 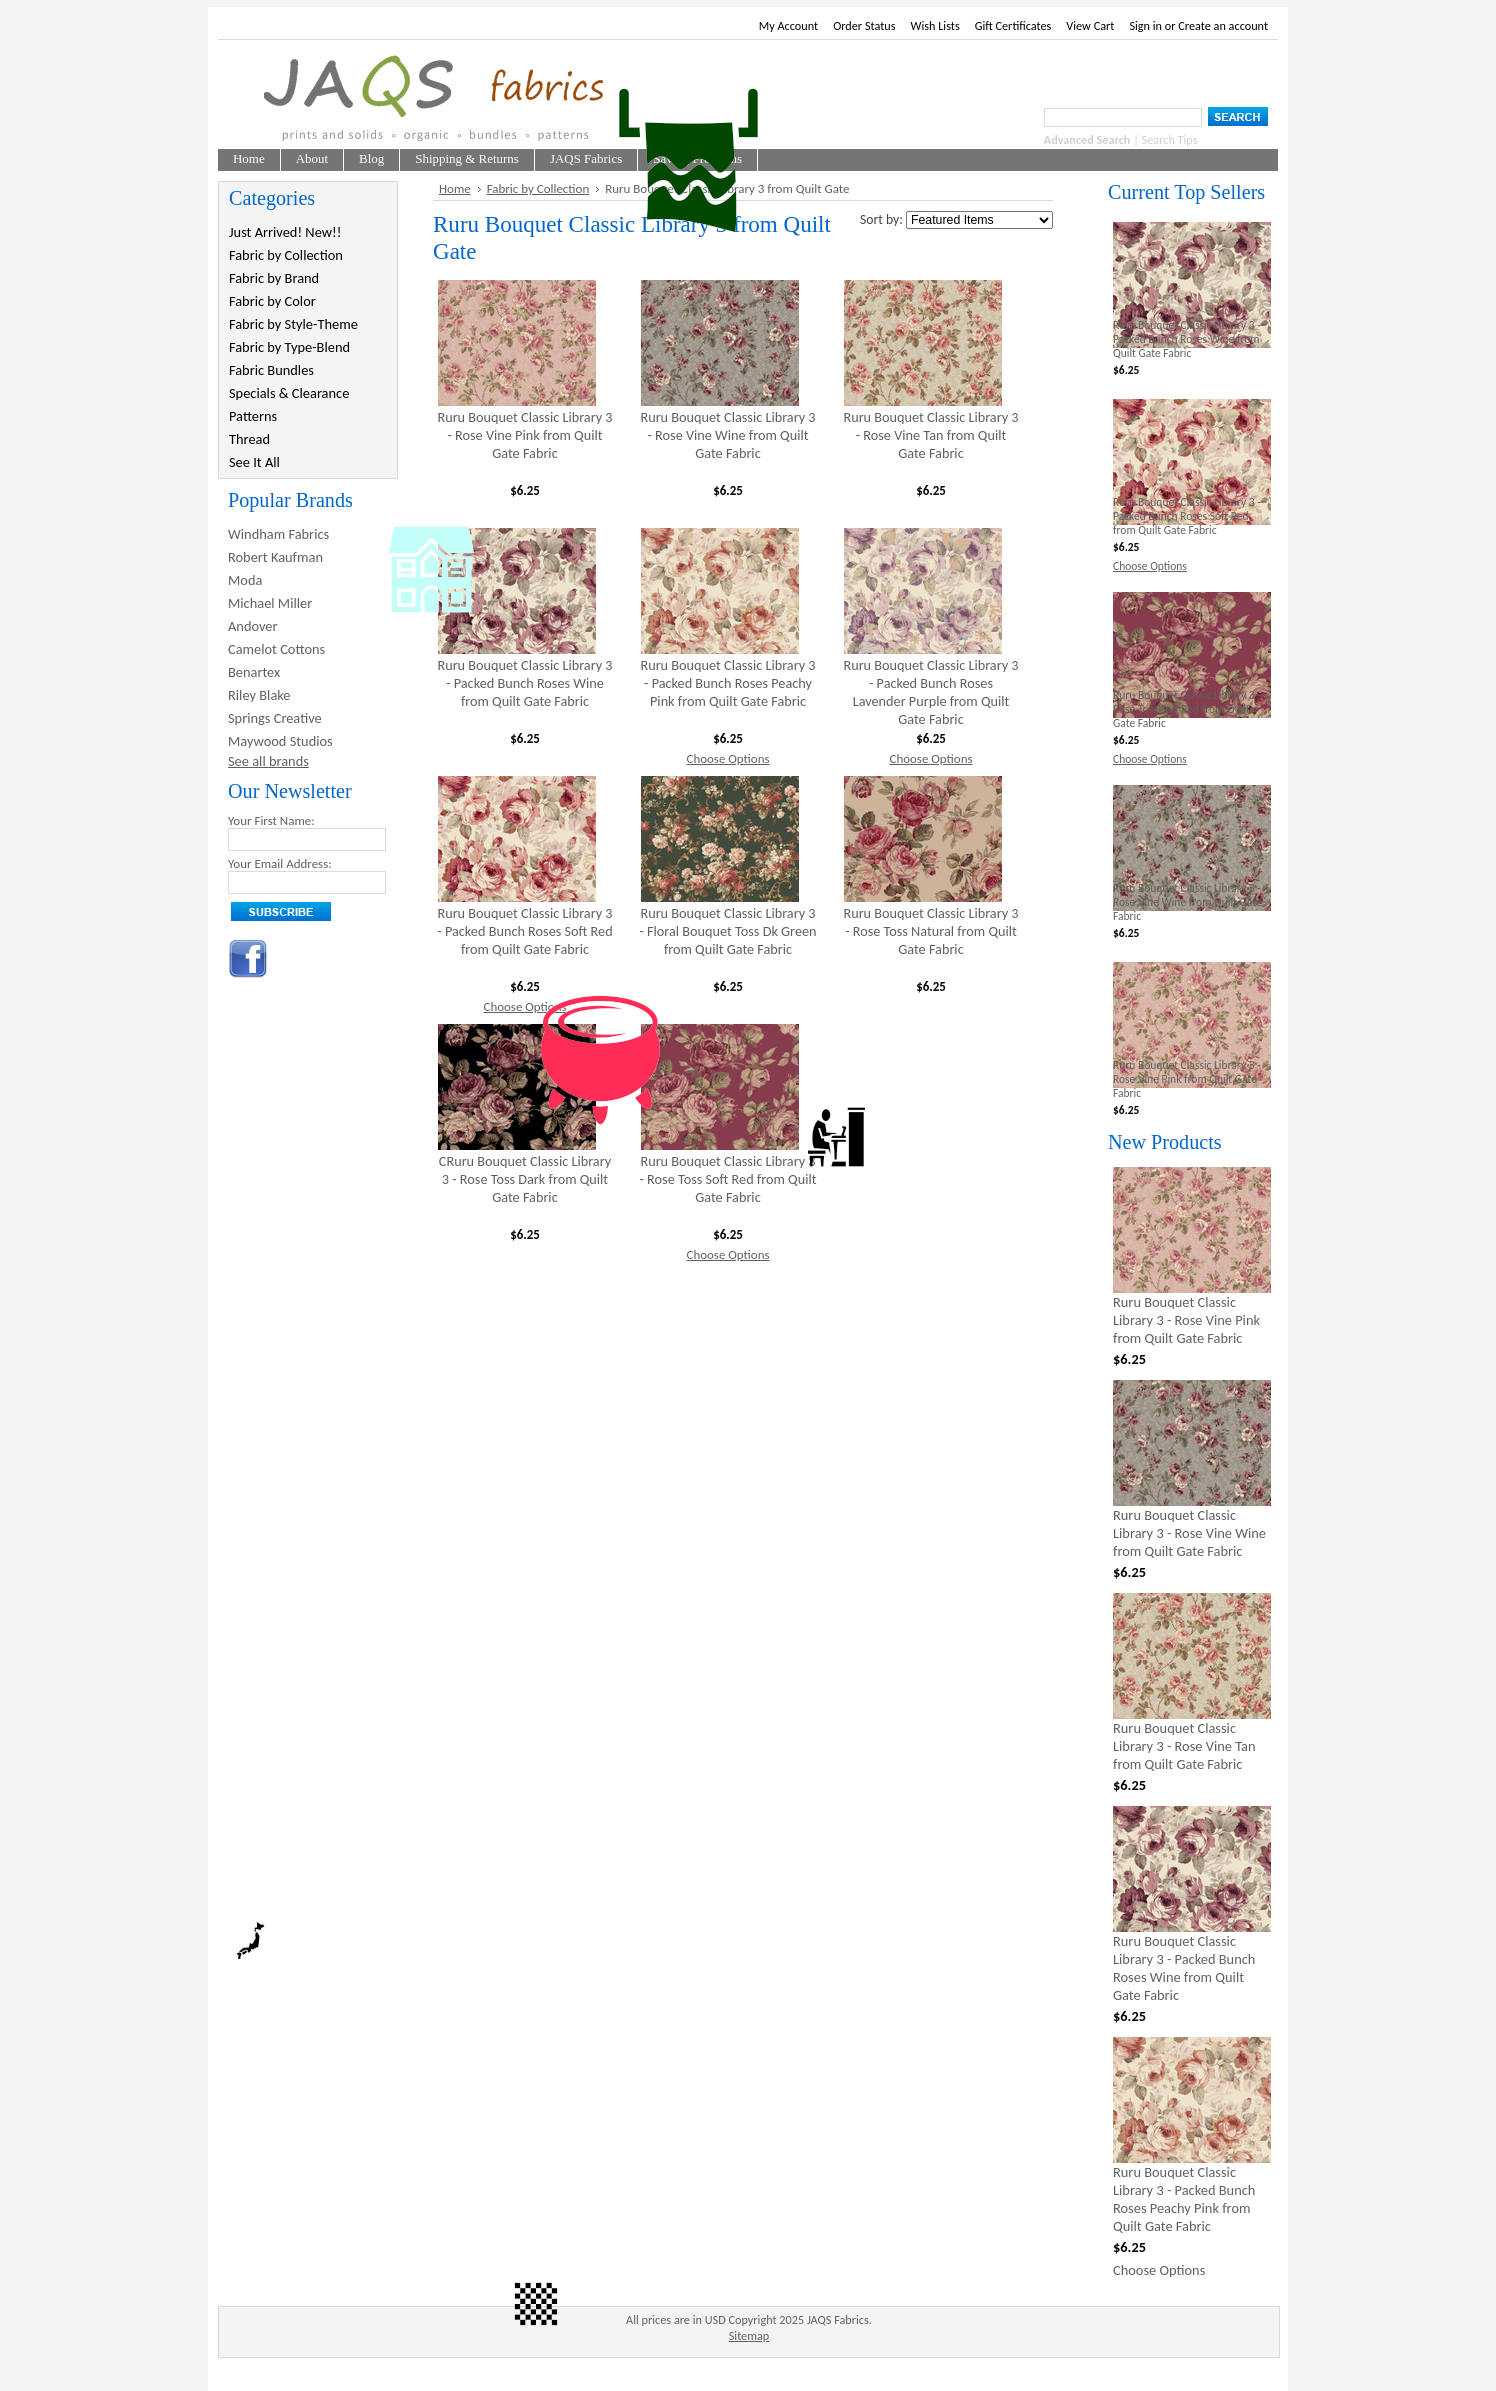 I want to click on access crafting or potion brewing features, so click(x=599, y=1059).